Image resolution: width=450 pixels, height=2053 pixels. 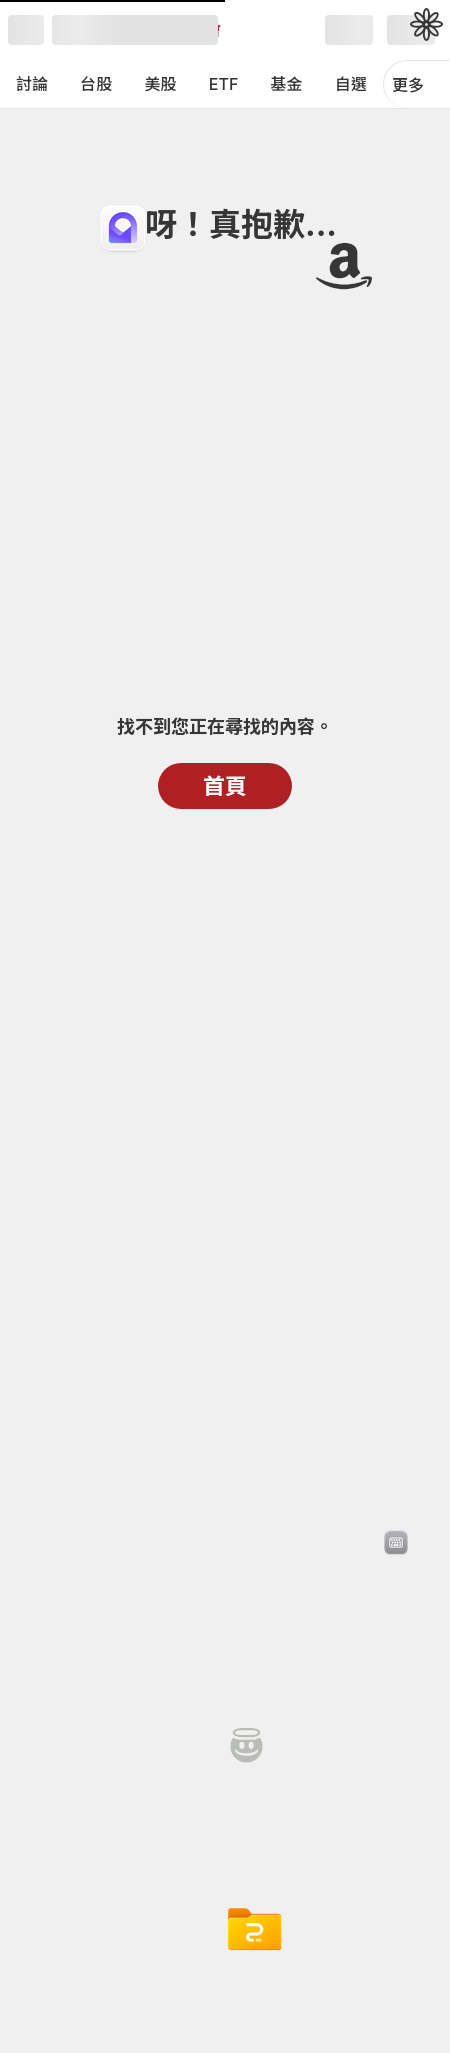 I want to click on open wondershare edrawproj project files folder, so click(x=254, y=1930).